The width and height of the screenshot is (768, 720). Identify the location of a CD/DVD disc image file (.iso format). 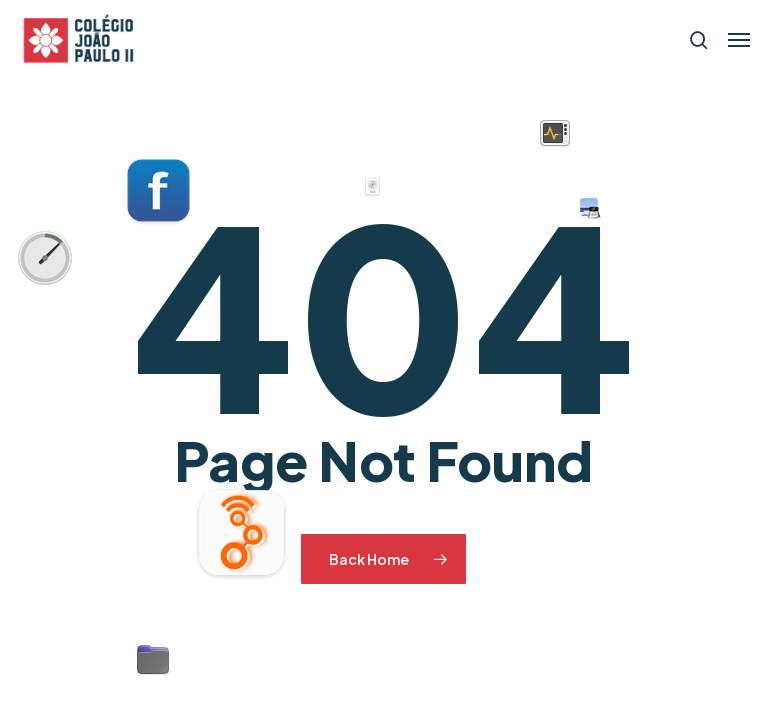
(372, 186).